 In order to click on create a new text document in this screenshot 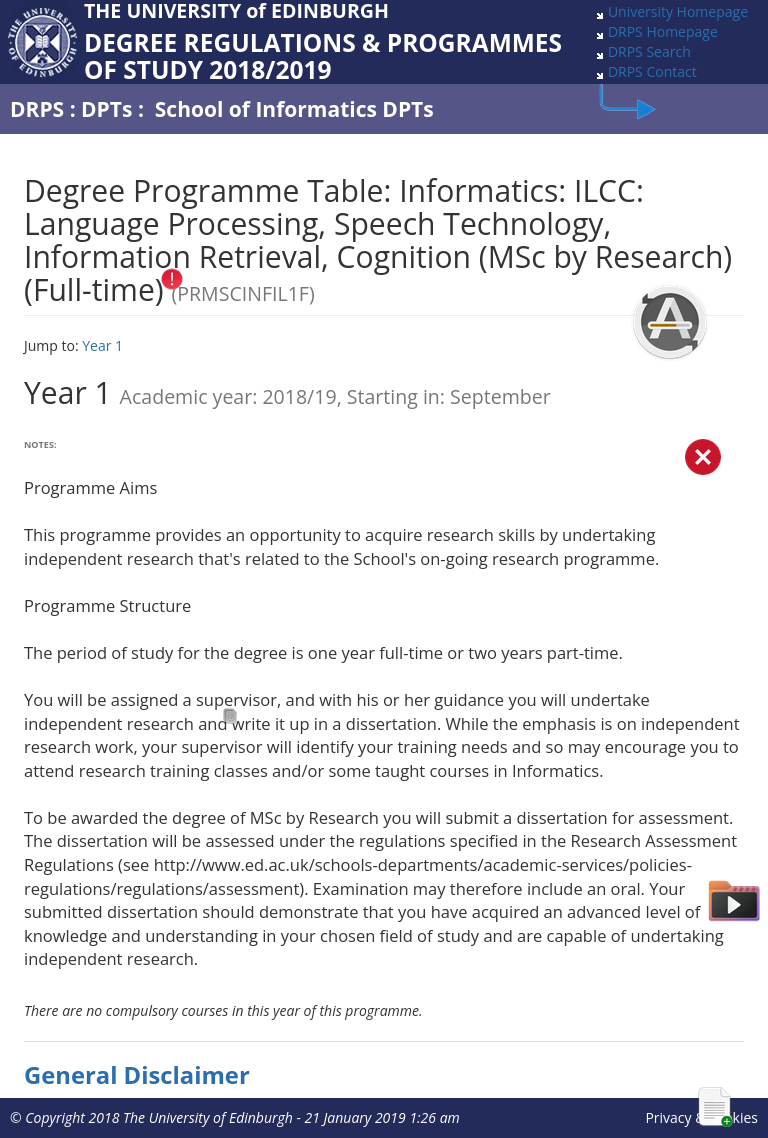, I will do `click(714, 1106)`.